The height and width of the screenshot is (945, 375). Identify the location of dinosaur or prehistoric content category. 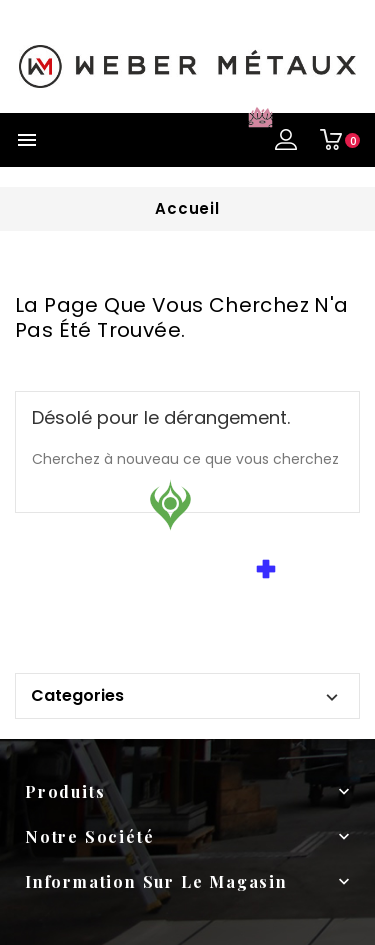
(260, 115).